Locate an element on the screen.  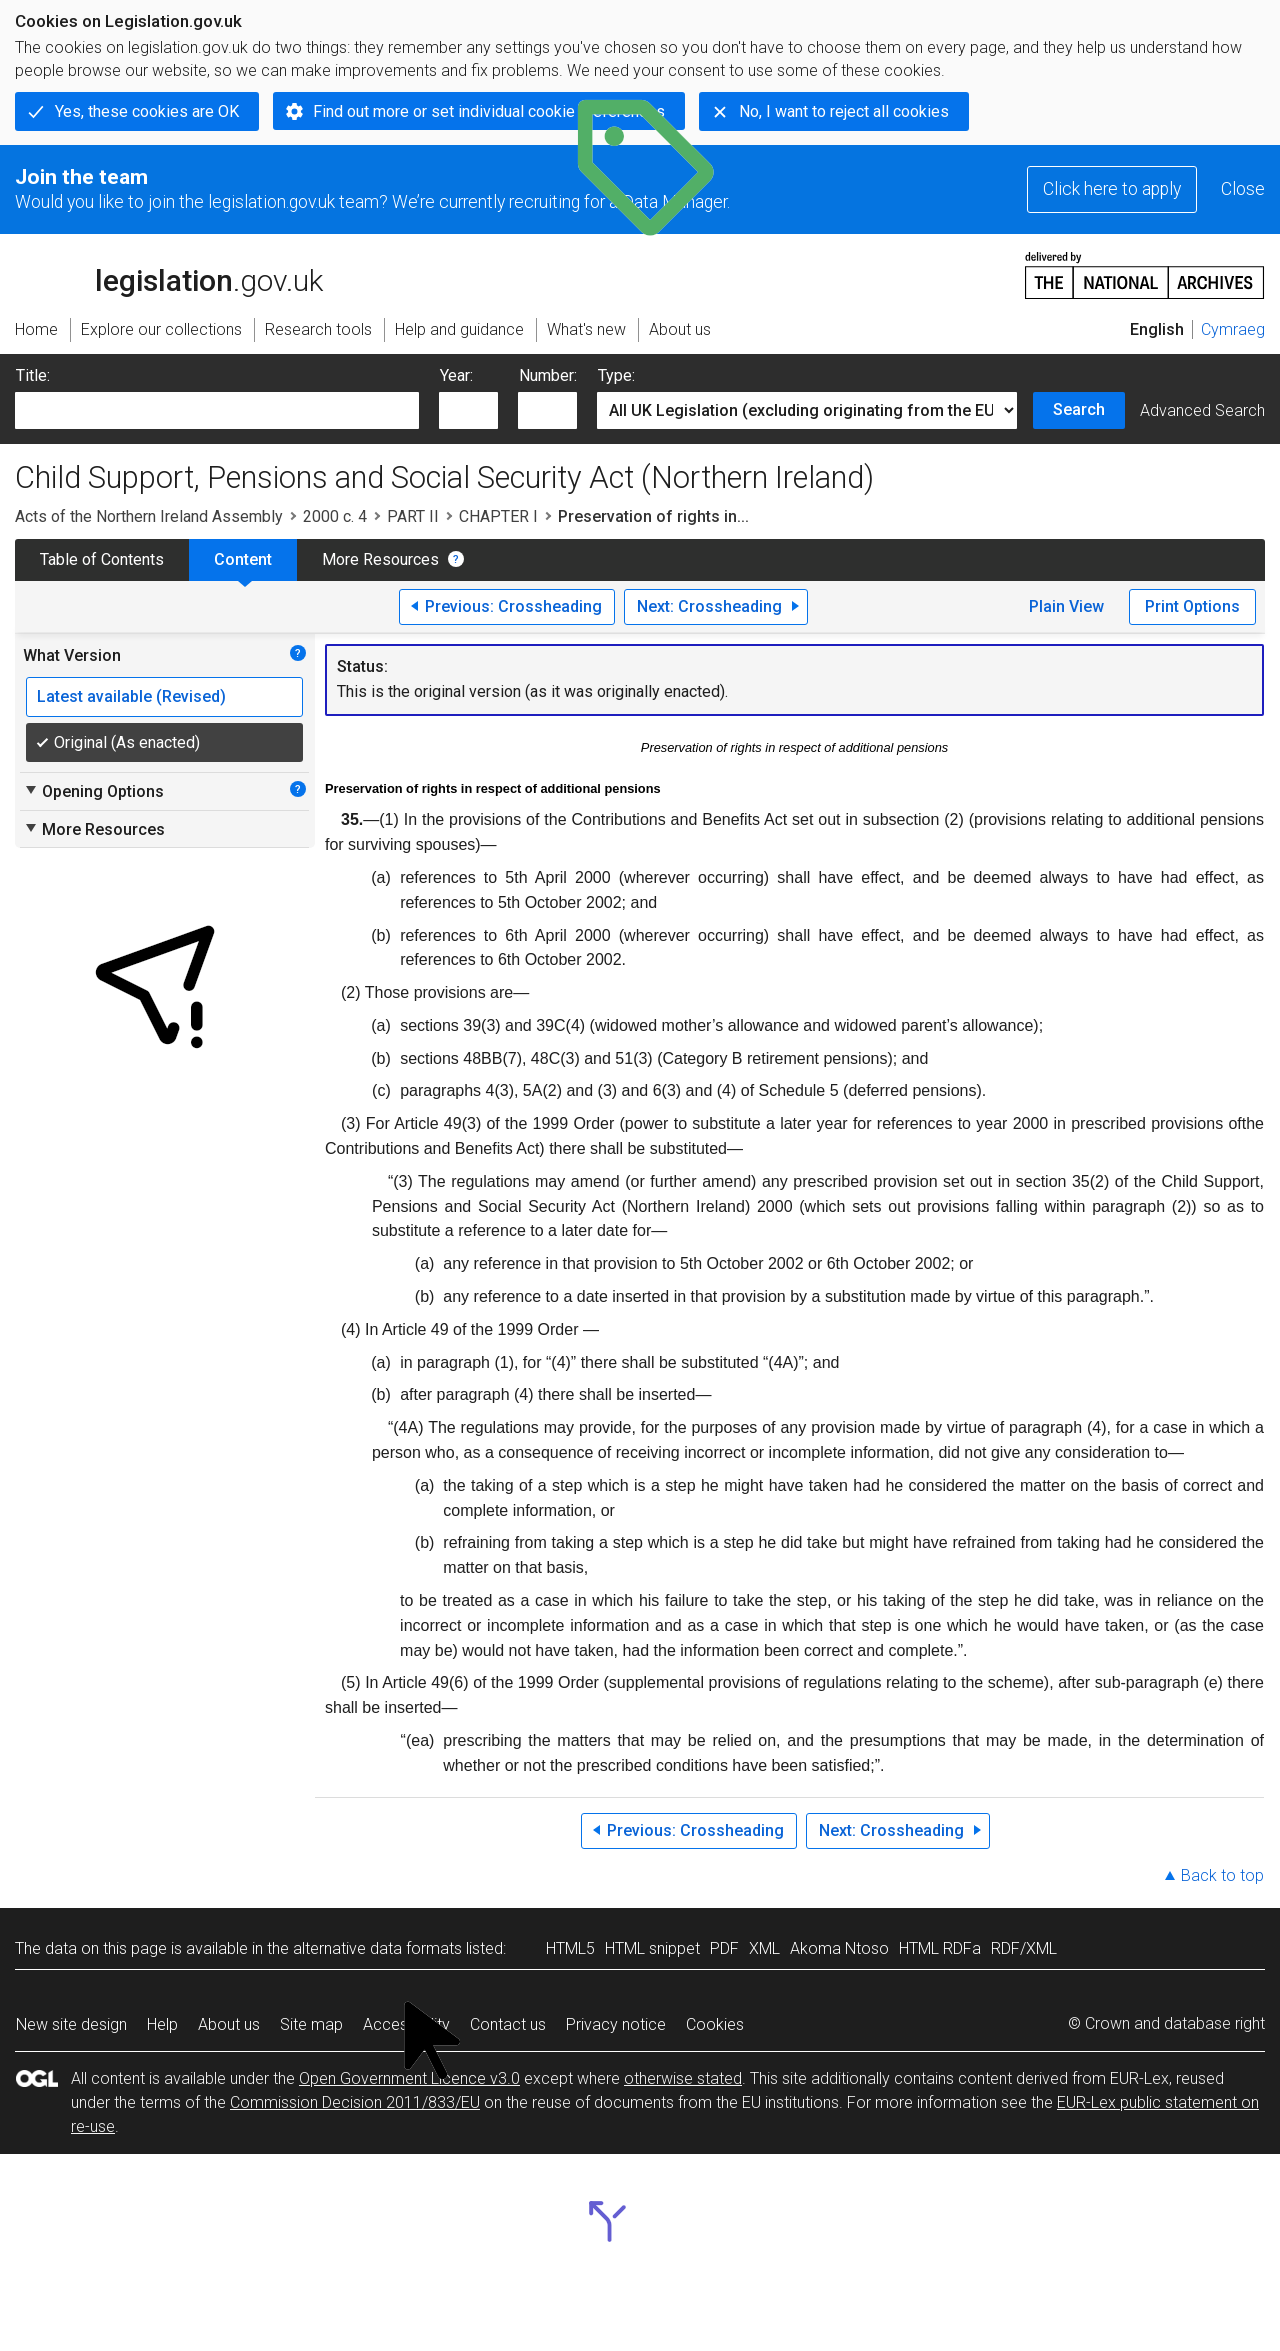
cursor or pointer indicator is located at coordinates (428, 2040).